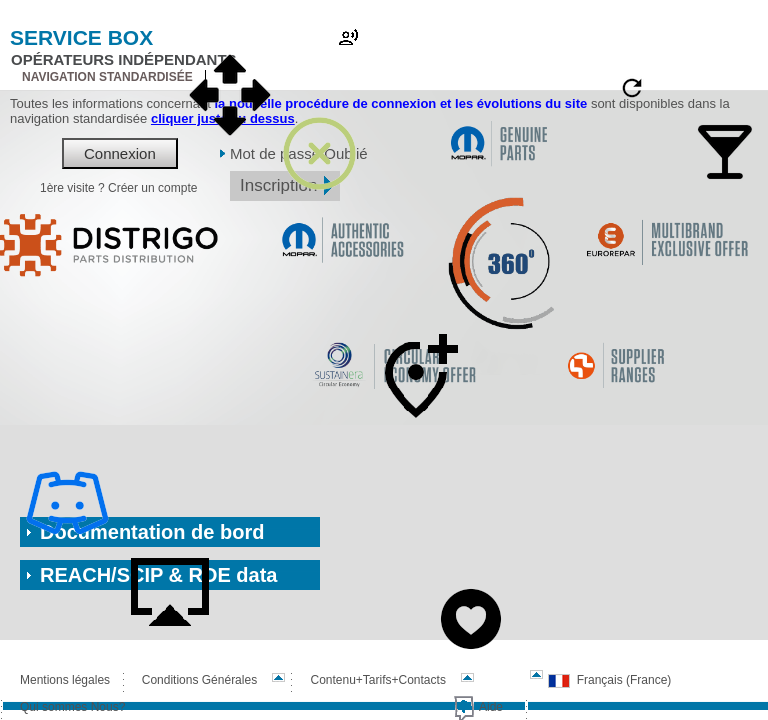 The width and height of the screenshot is (768, 720). I want to click on refresh or reload the current page, so click(632, 88).